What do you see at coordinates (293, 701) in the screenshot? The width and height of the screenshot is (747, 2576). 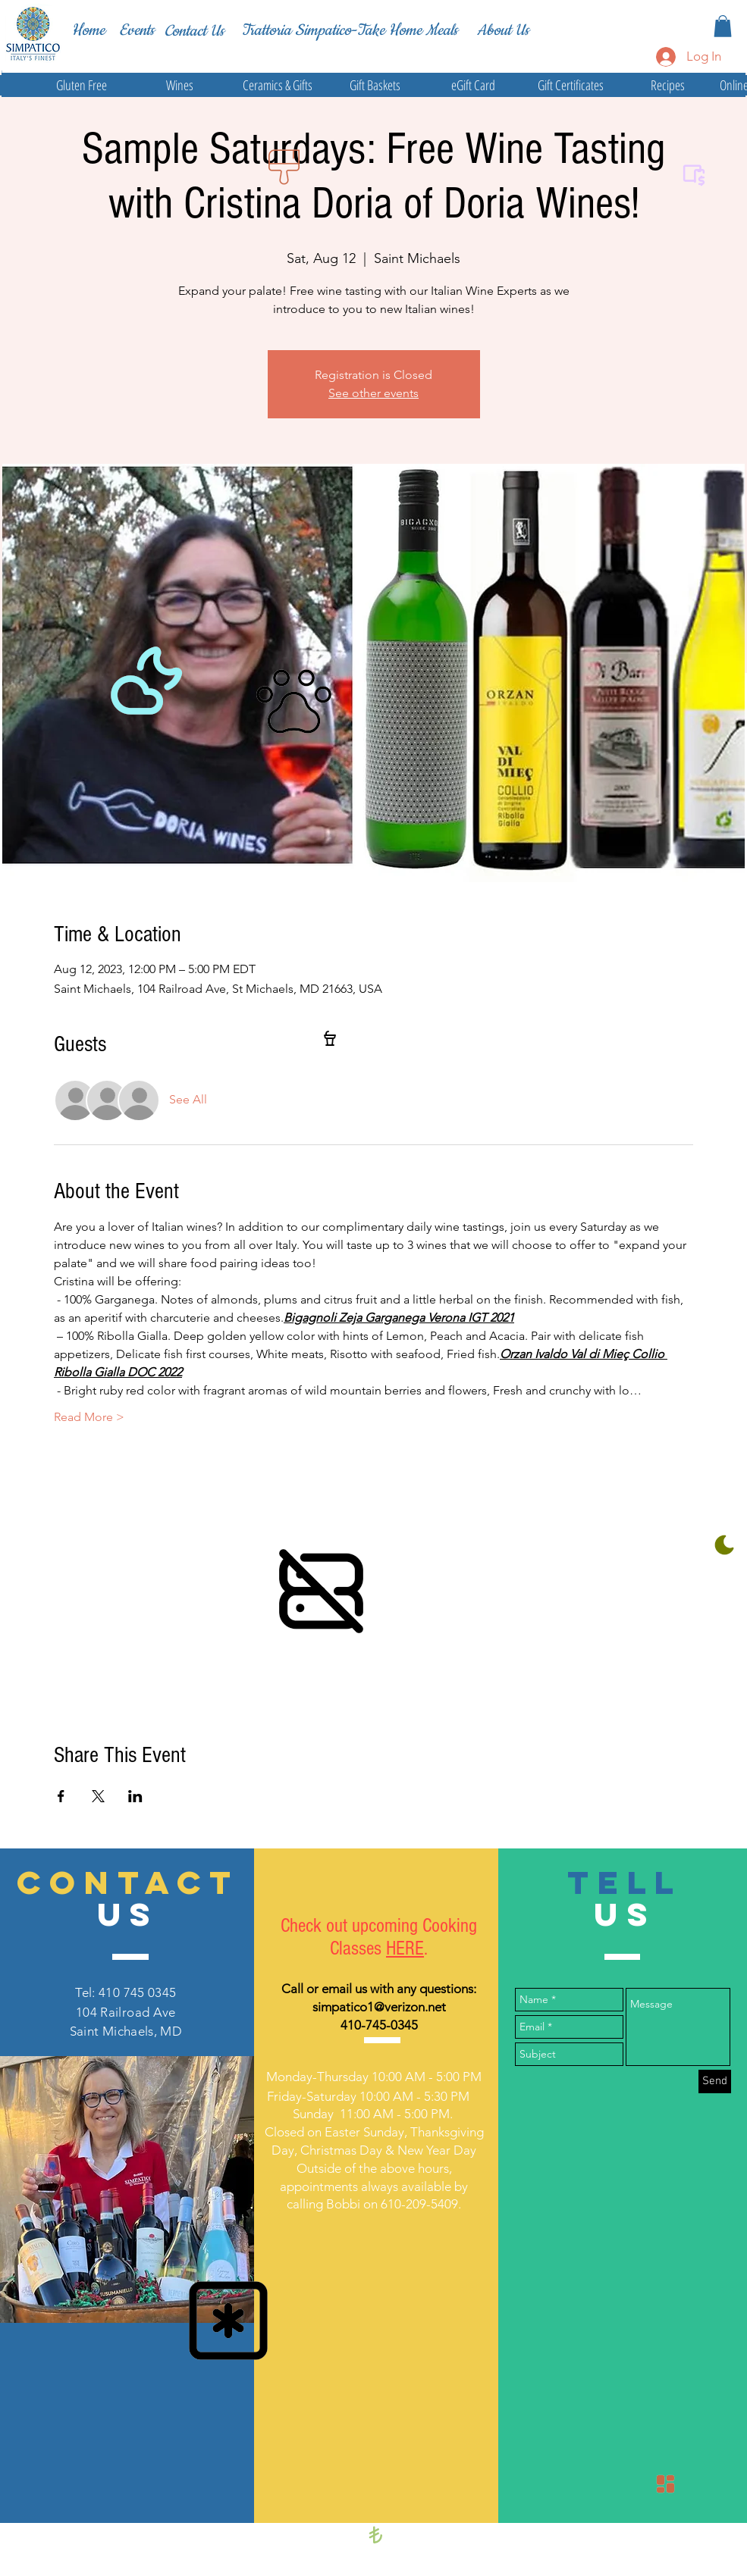 I see `access pet-related features or settings` at bounding box center [293, 701].